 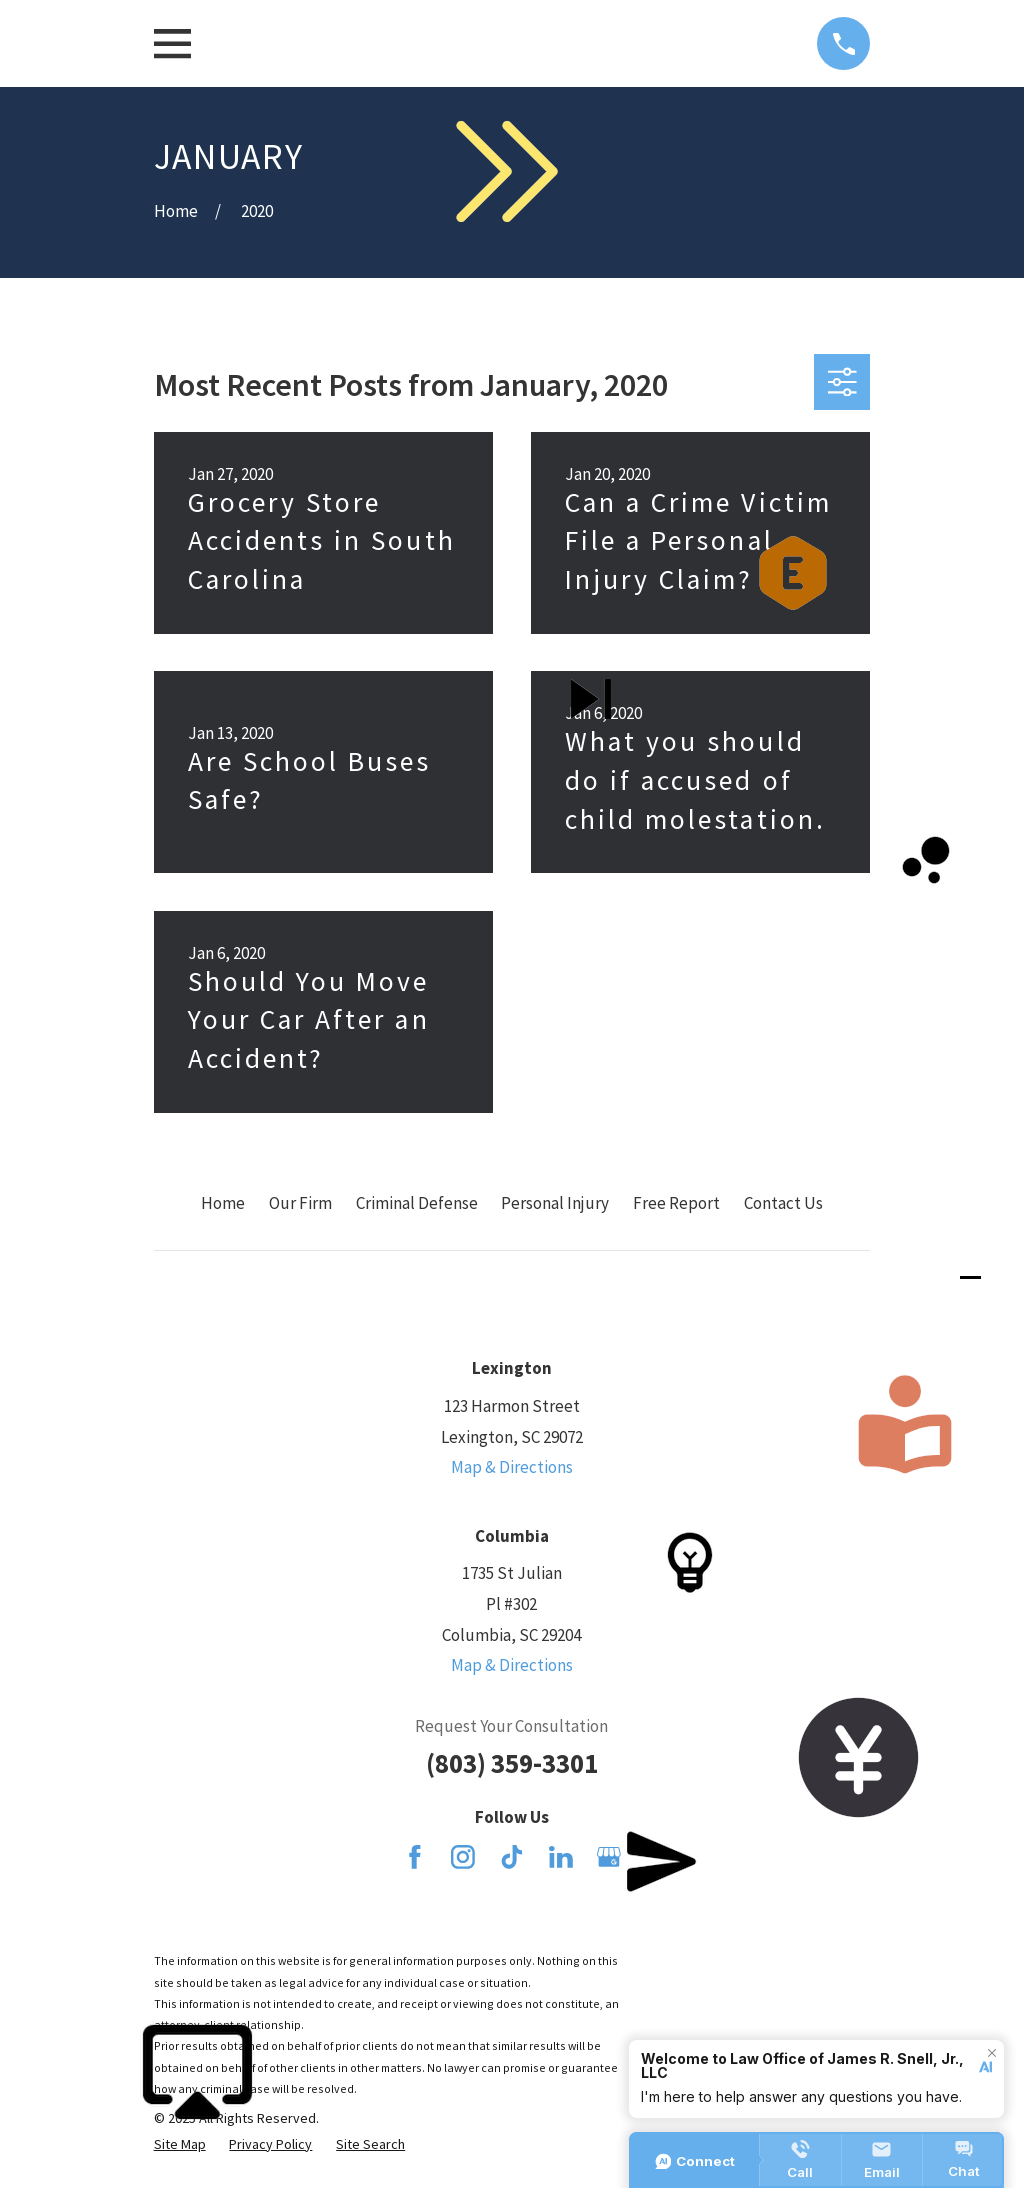 I want to click on skip forward or advance to next item, so click(x=502, y=171).